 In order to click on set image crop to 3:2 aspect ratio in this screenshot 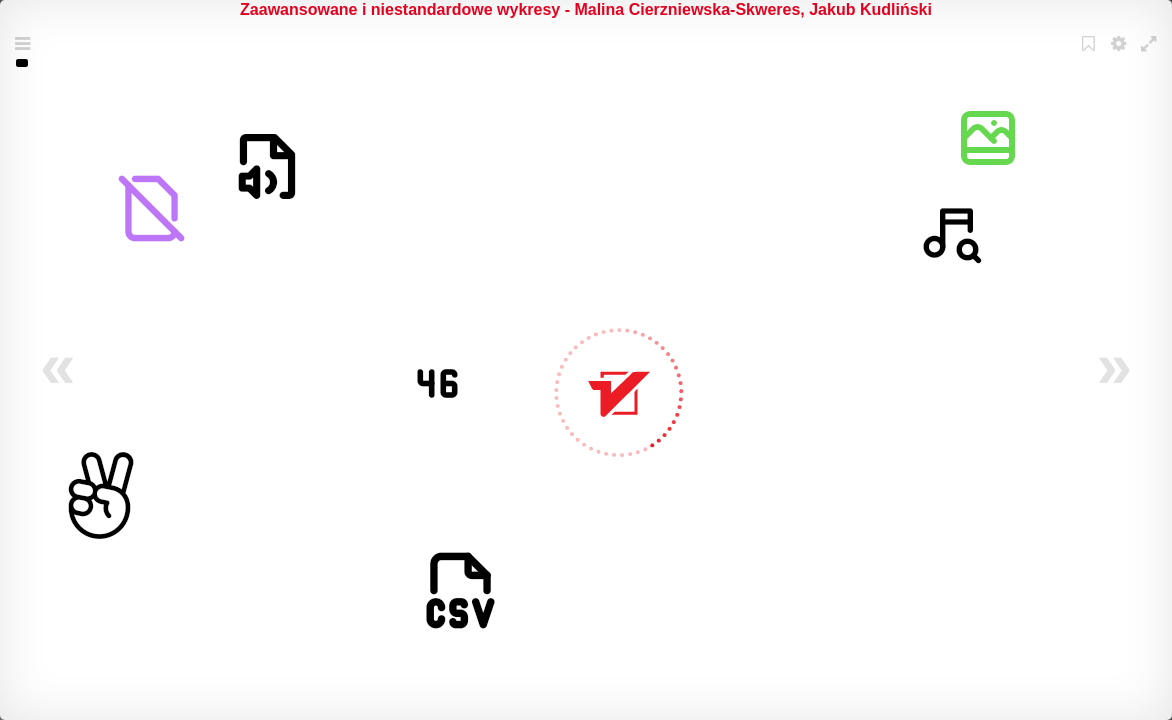, I will do `click(22, 63)`.